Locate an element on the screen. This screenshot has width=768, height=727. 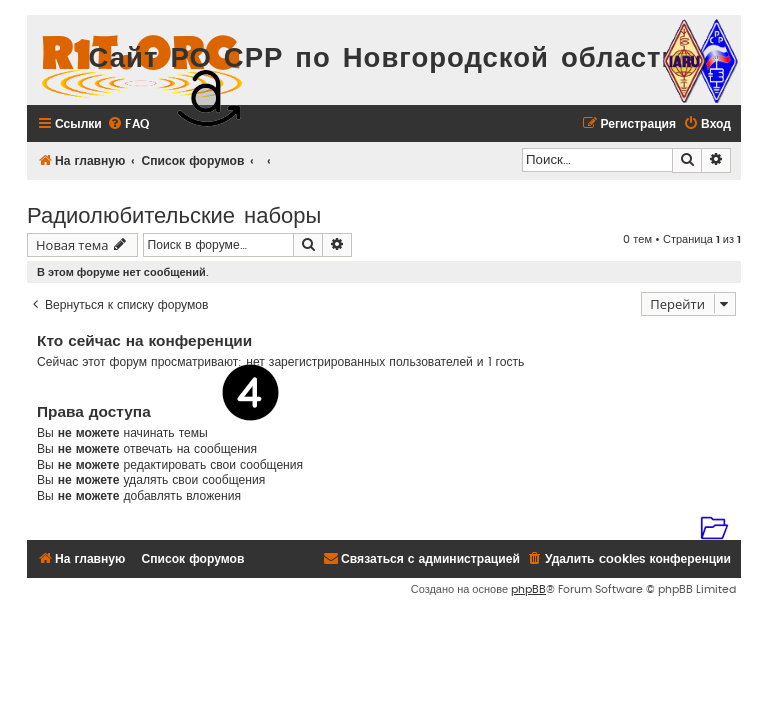
open the Amazon app or website is located at coordinates (207, 97).